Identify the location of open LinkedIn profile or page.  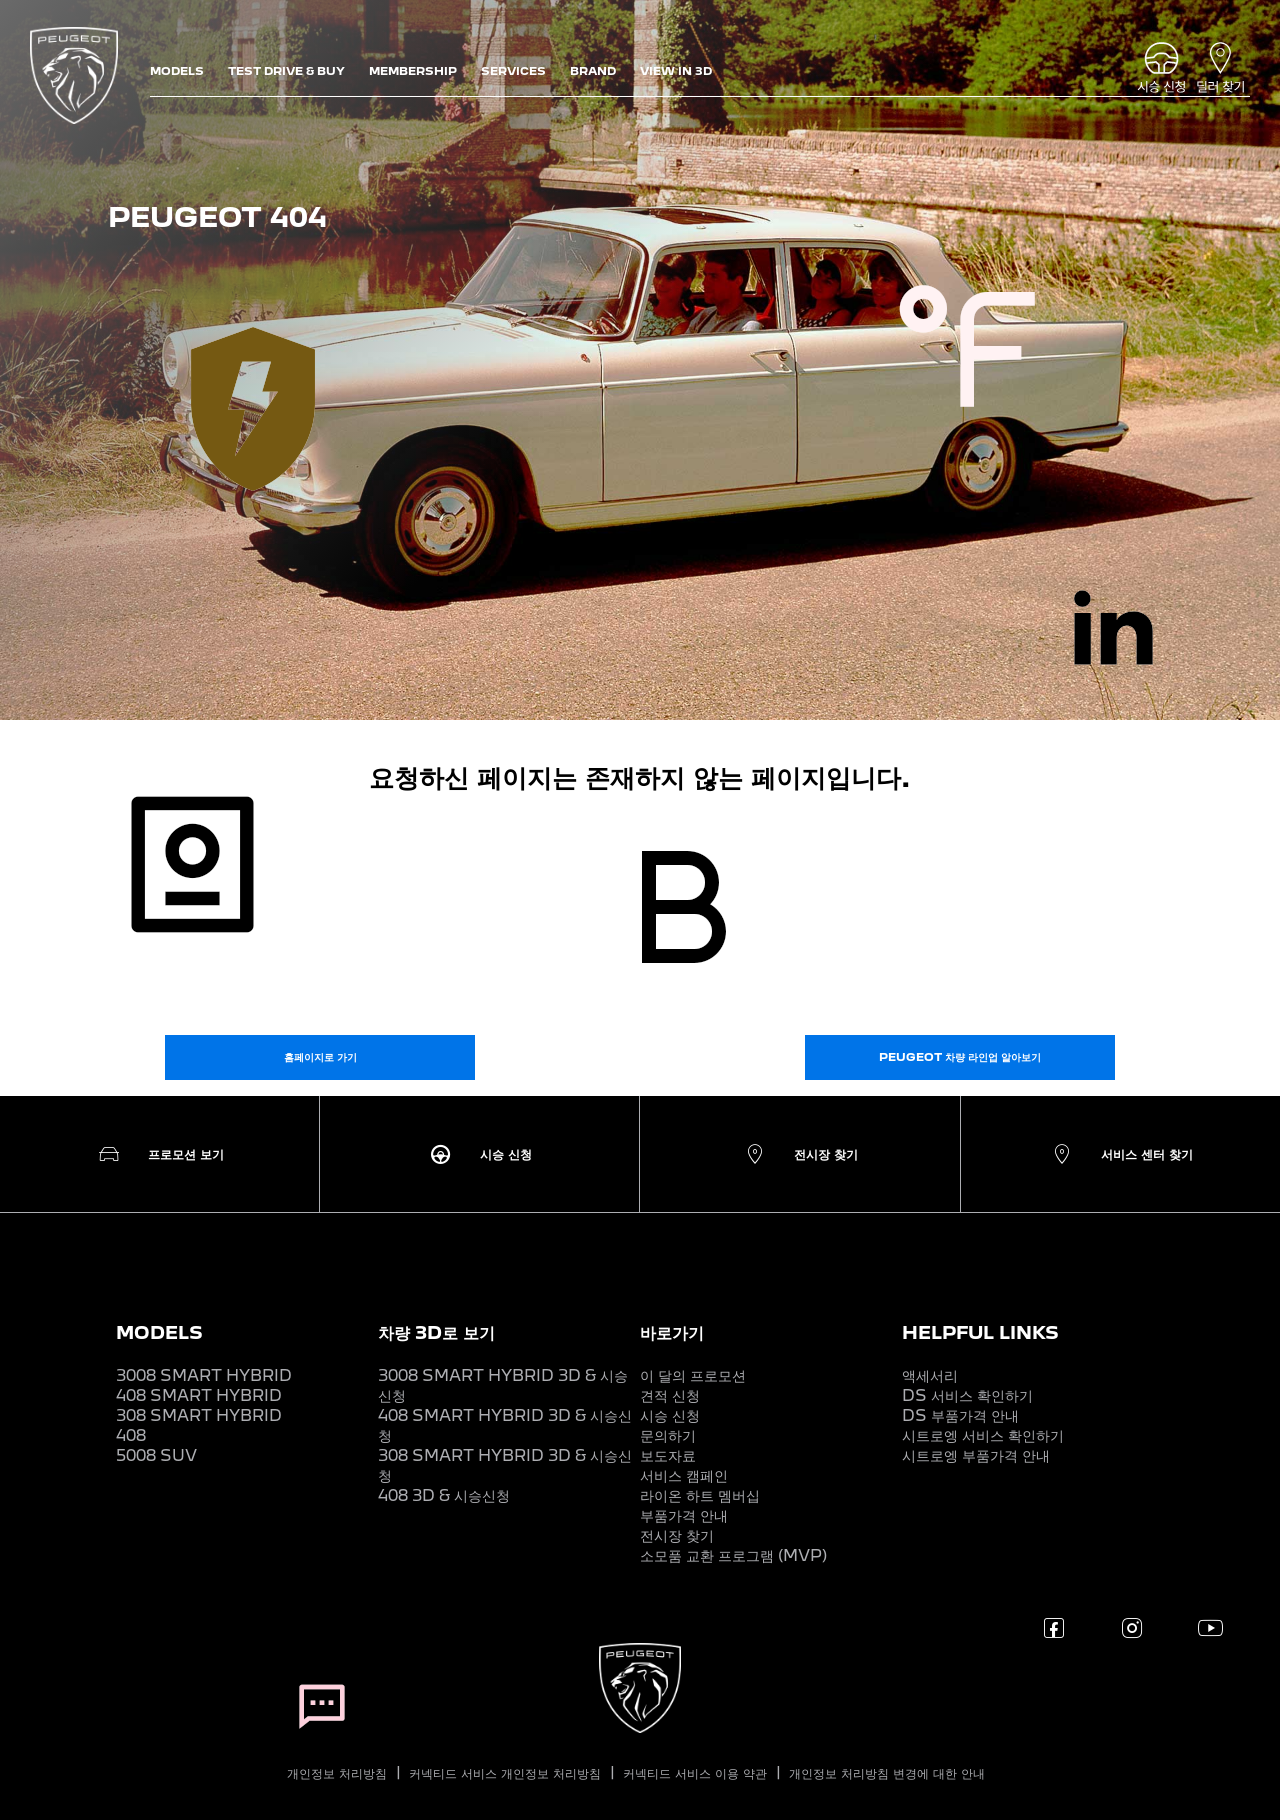
(1111, 627).